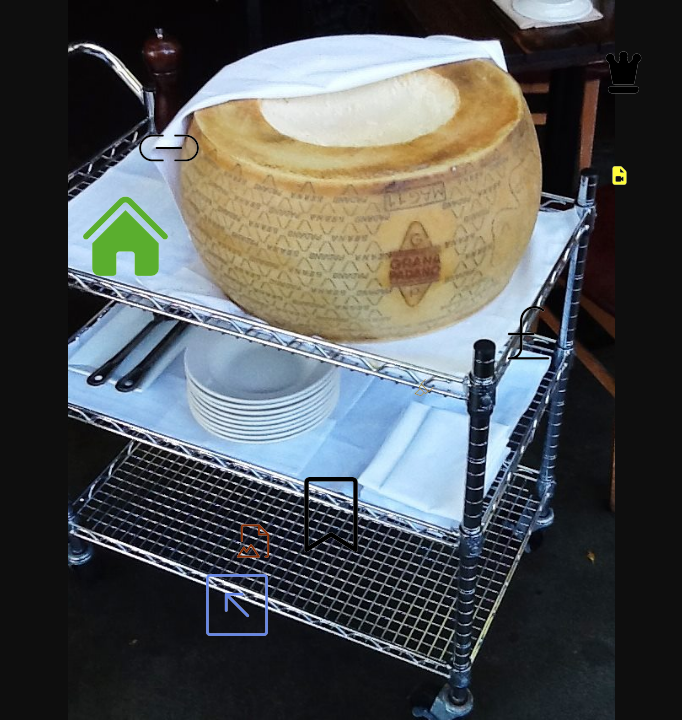  I want to click on select queen piece in chess game, so click(623, 73).